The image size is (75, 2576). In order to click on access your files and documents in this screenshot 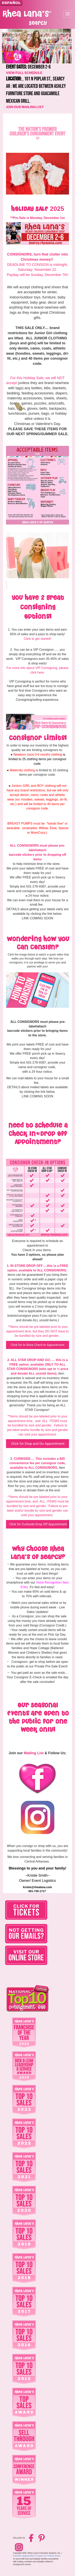, I will do `click(18, 407)`.